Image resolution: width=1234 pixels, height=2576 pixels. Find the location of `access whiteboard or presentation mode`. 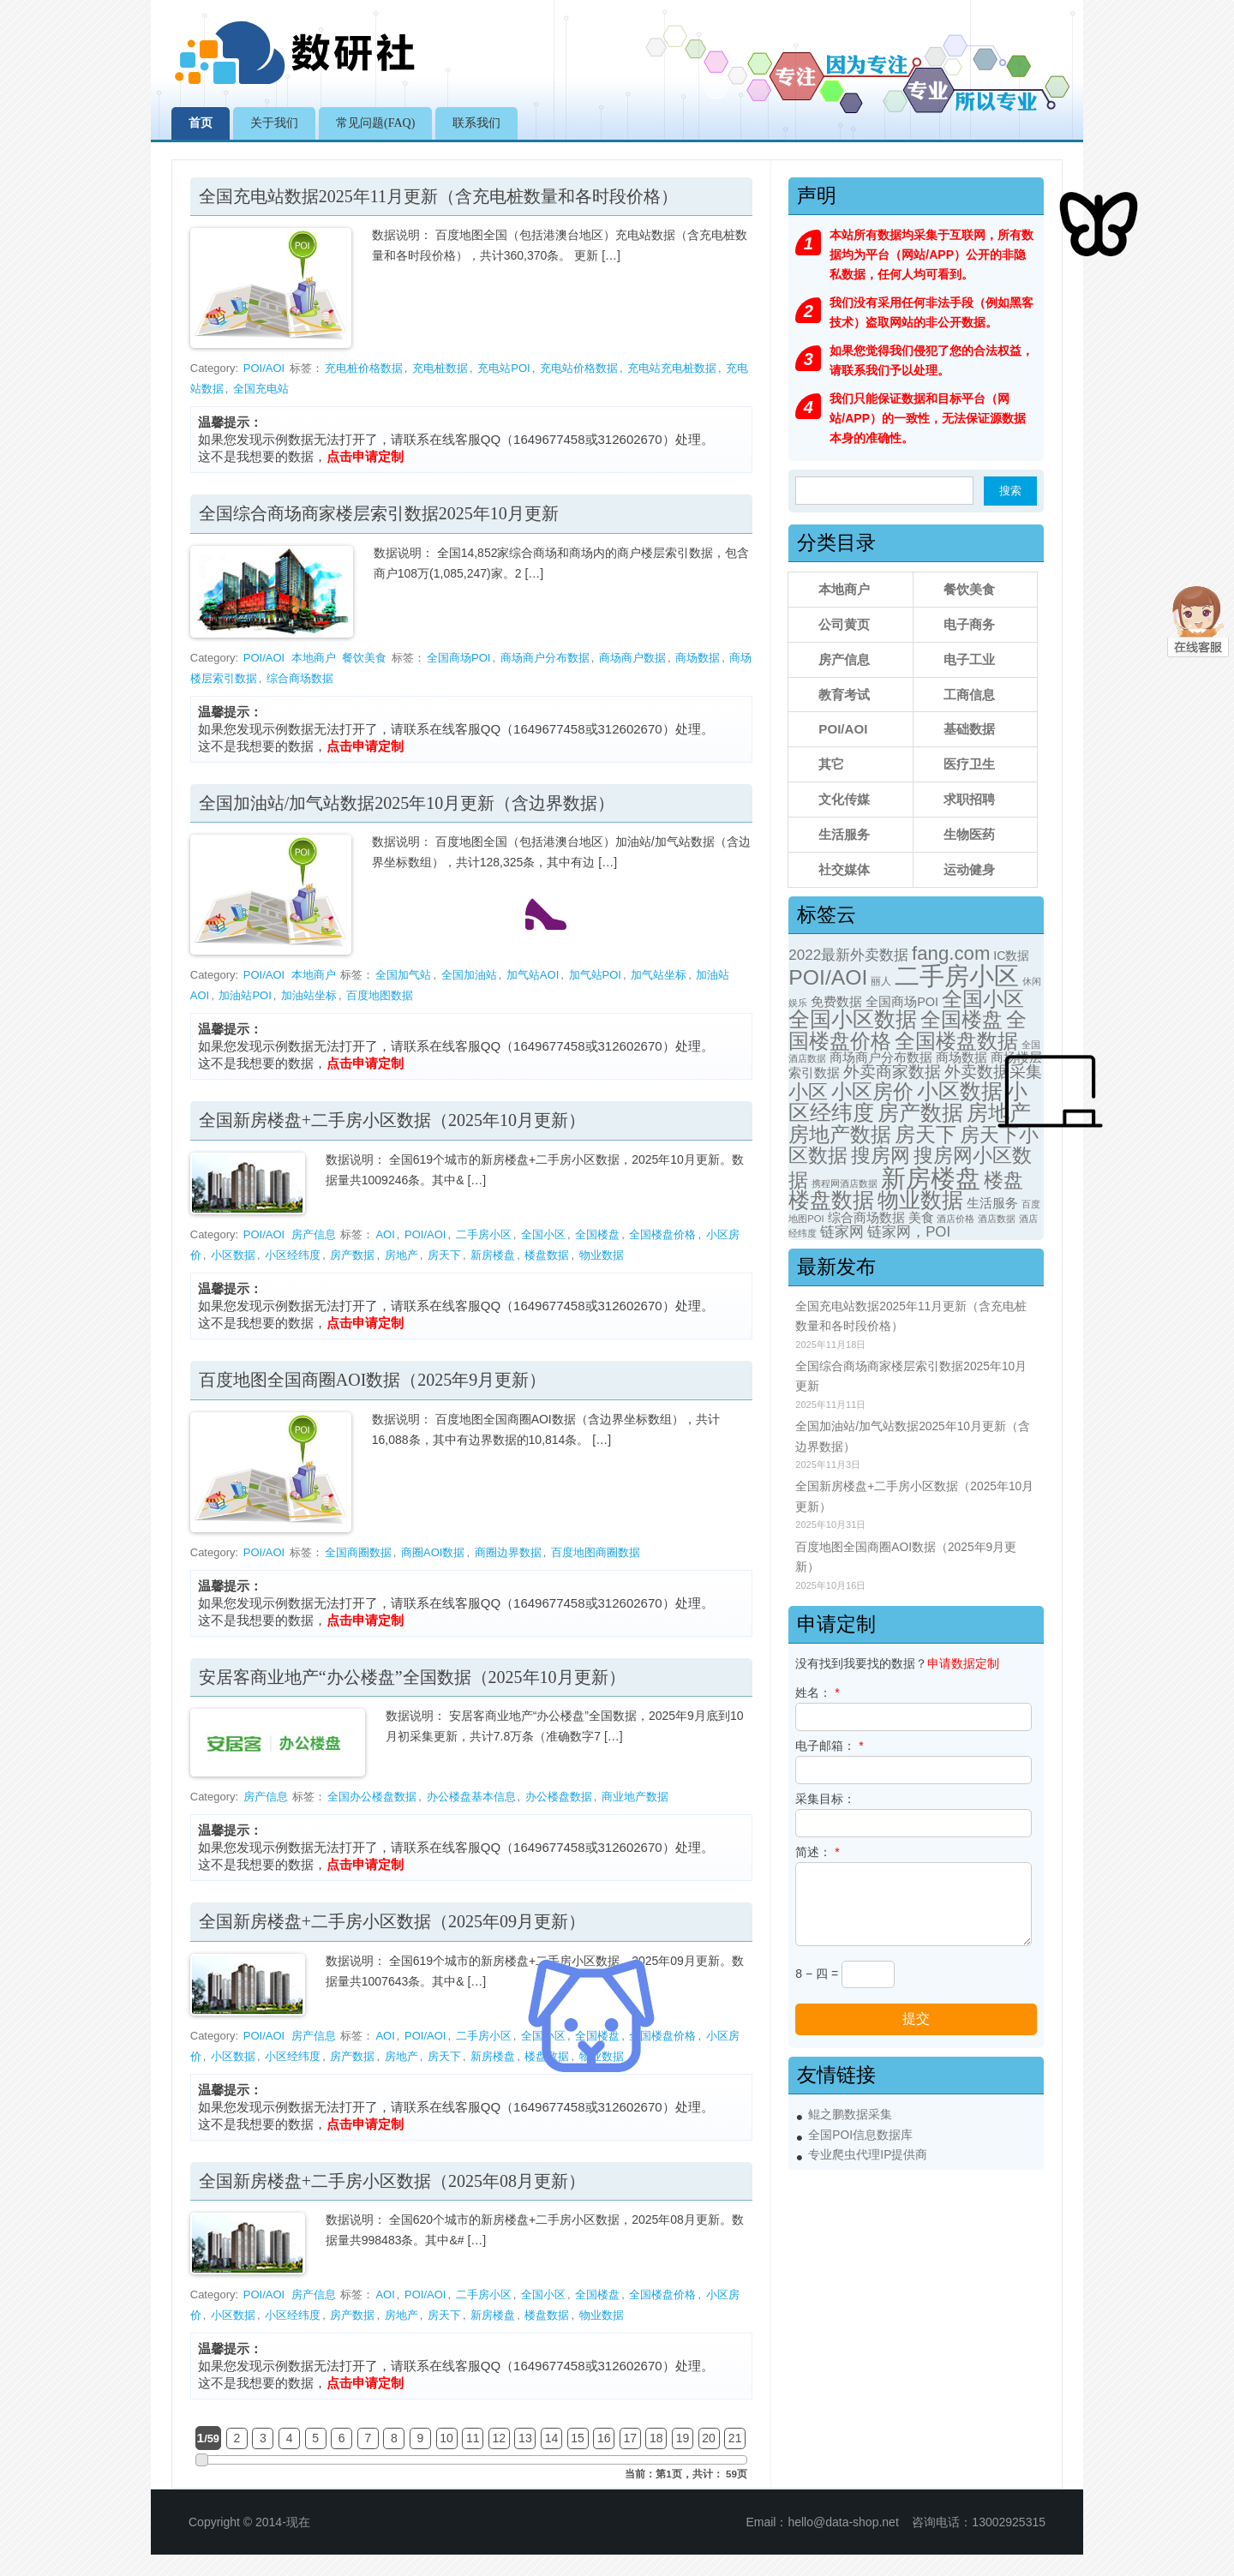

access whiteboard or presentation mode is located at coordinates (1050, 1093).